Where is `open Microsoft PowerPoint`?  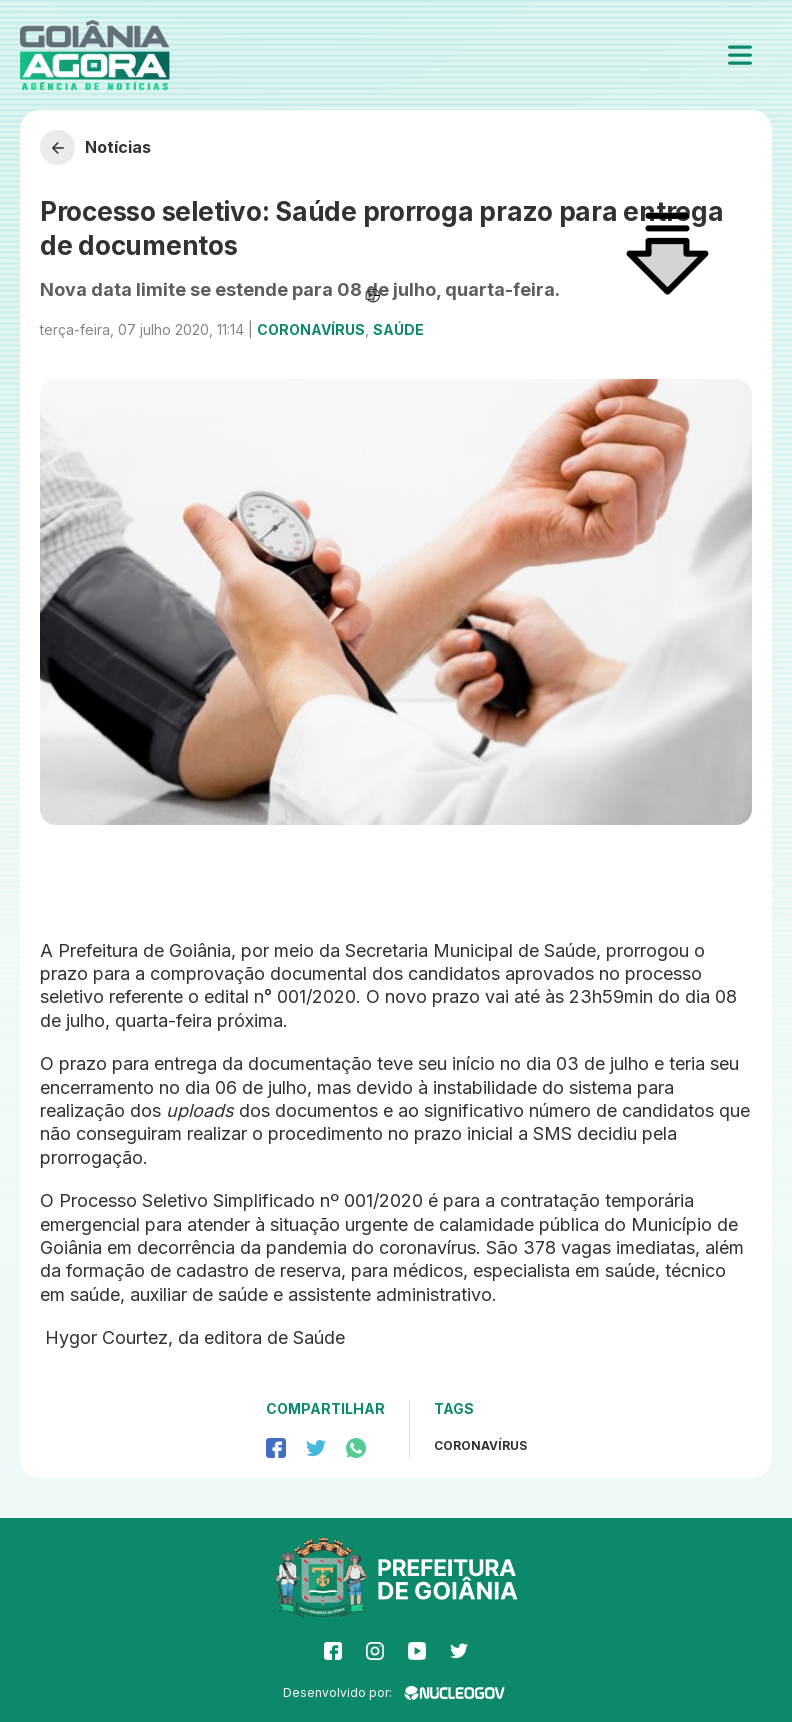
open Microsoft PowerPoint is located at coordinates (372, 295).